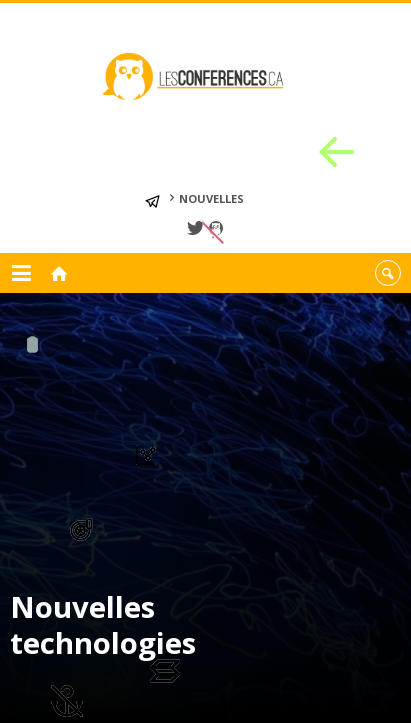 The height and width of the screenshot is (723, 411). I want to click on access turbocharger or engine performance settings, so click(81, 529).